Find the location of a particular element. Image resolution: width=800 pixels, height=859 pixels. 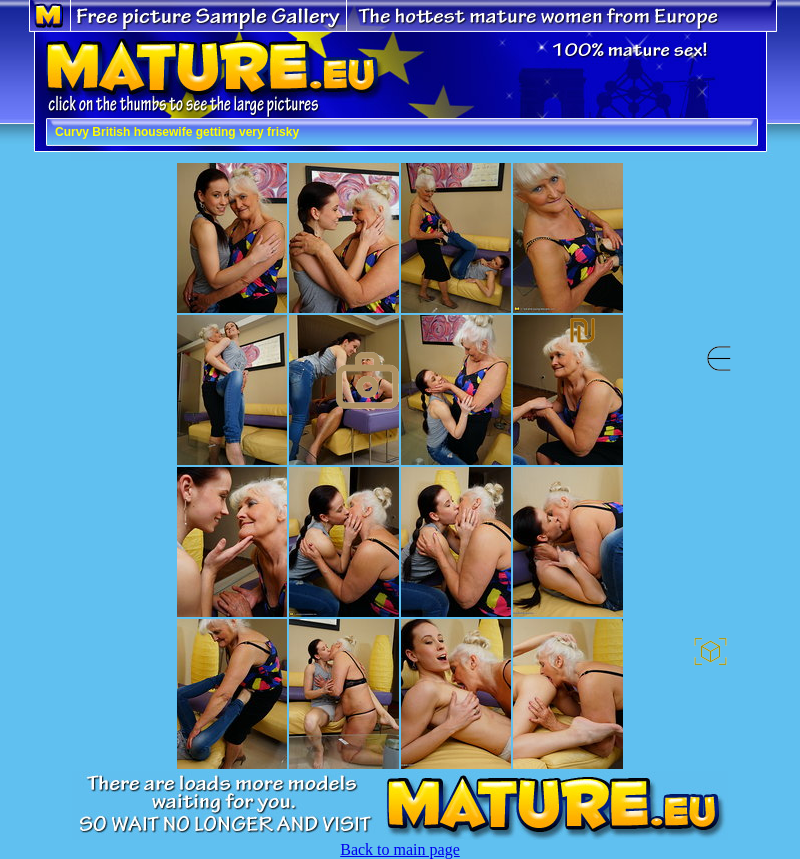

indicates set membership in mathematical notation is located at coordinates (719, 358).